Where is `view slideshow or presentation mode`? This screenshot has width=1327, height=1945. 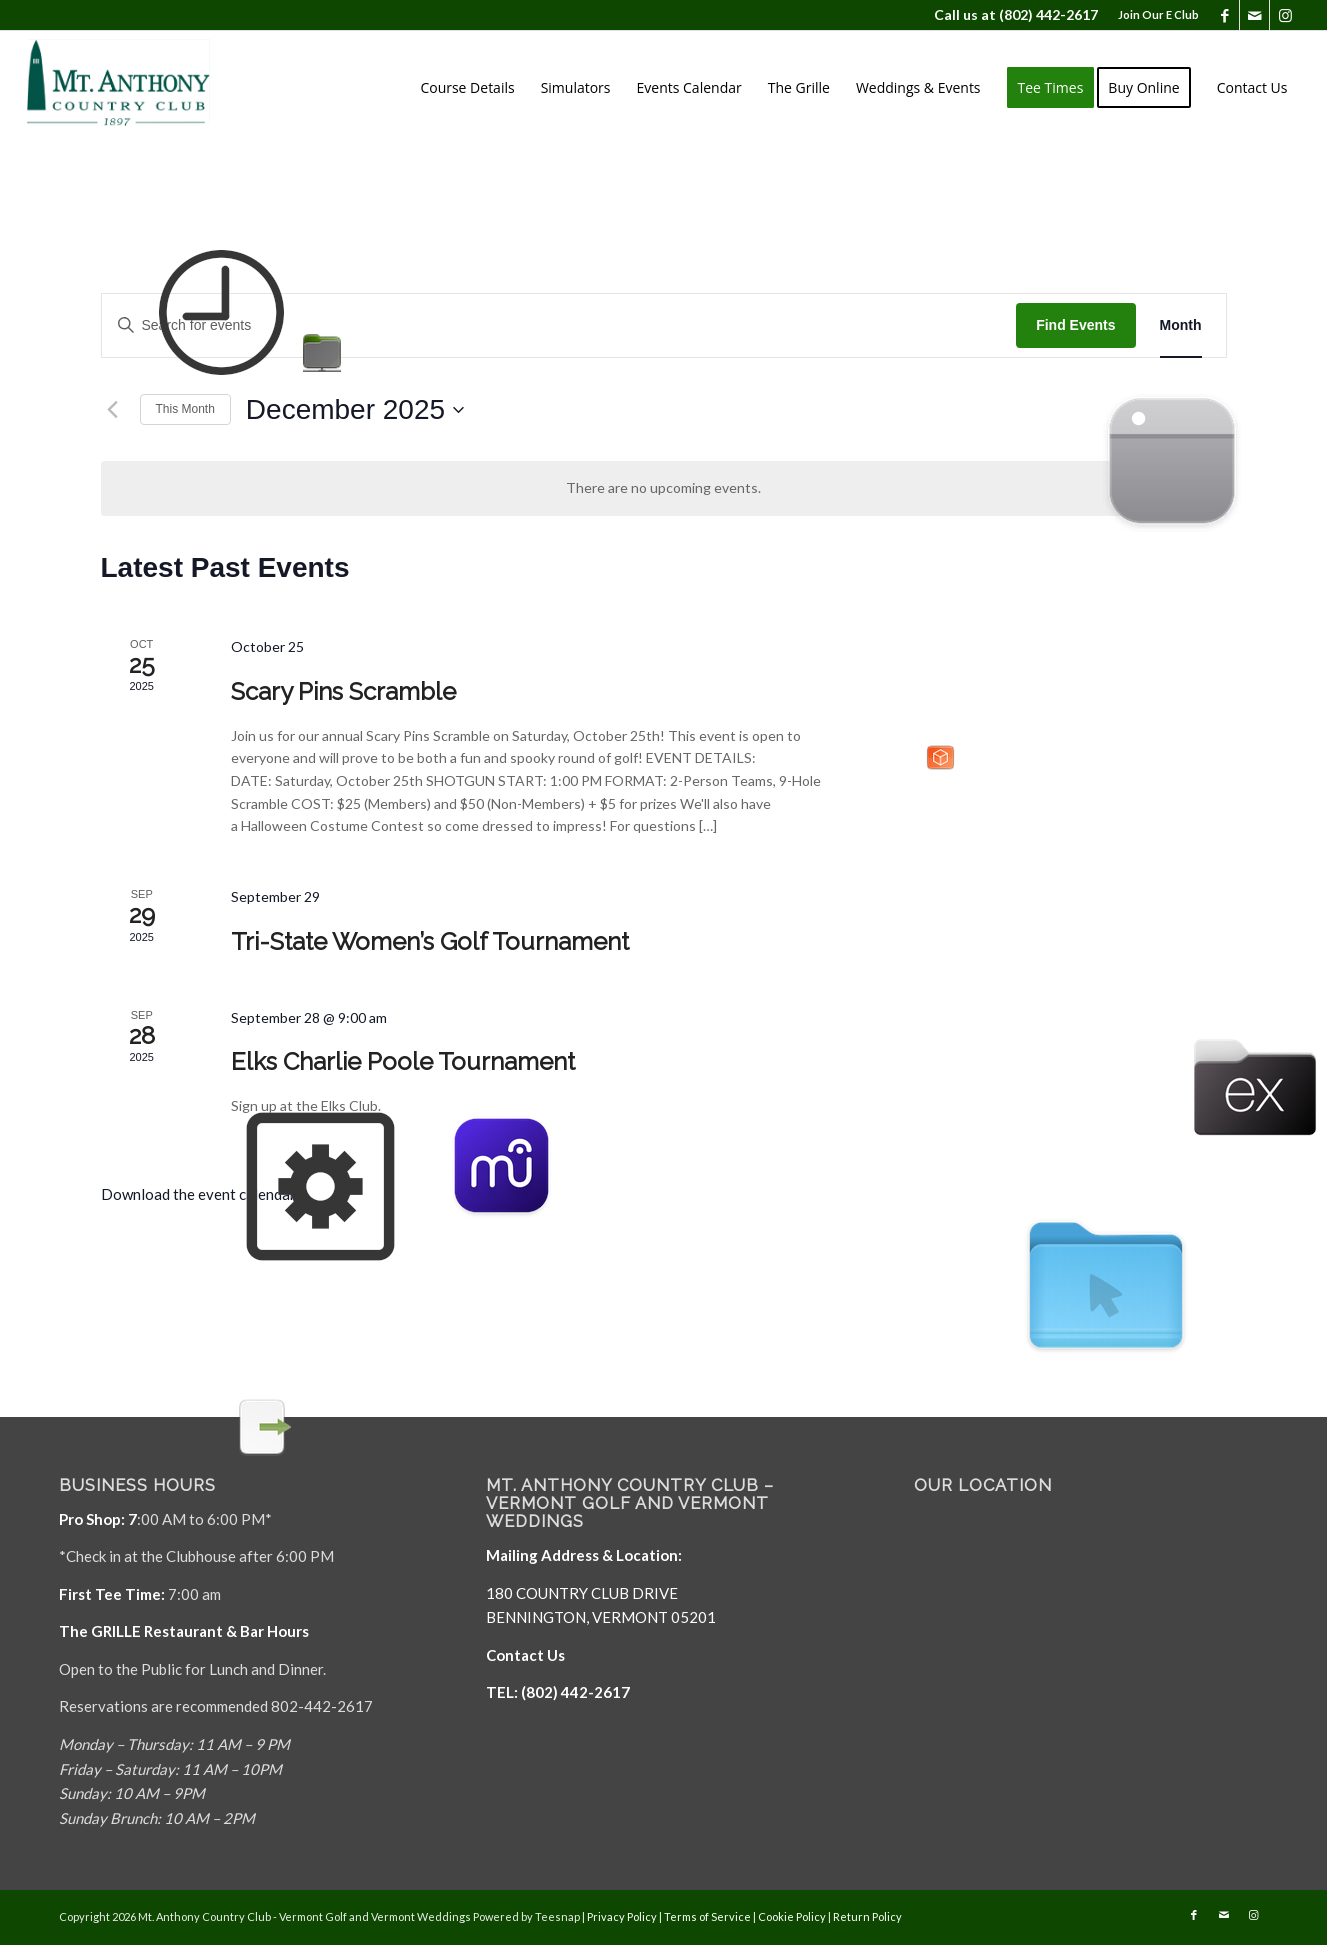 view slideshow or presentation mode is located at coordinates (221, 312).